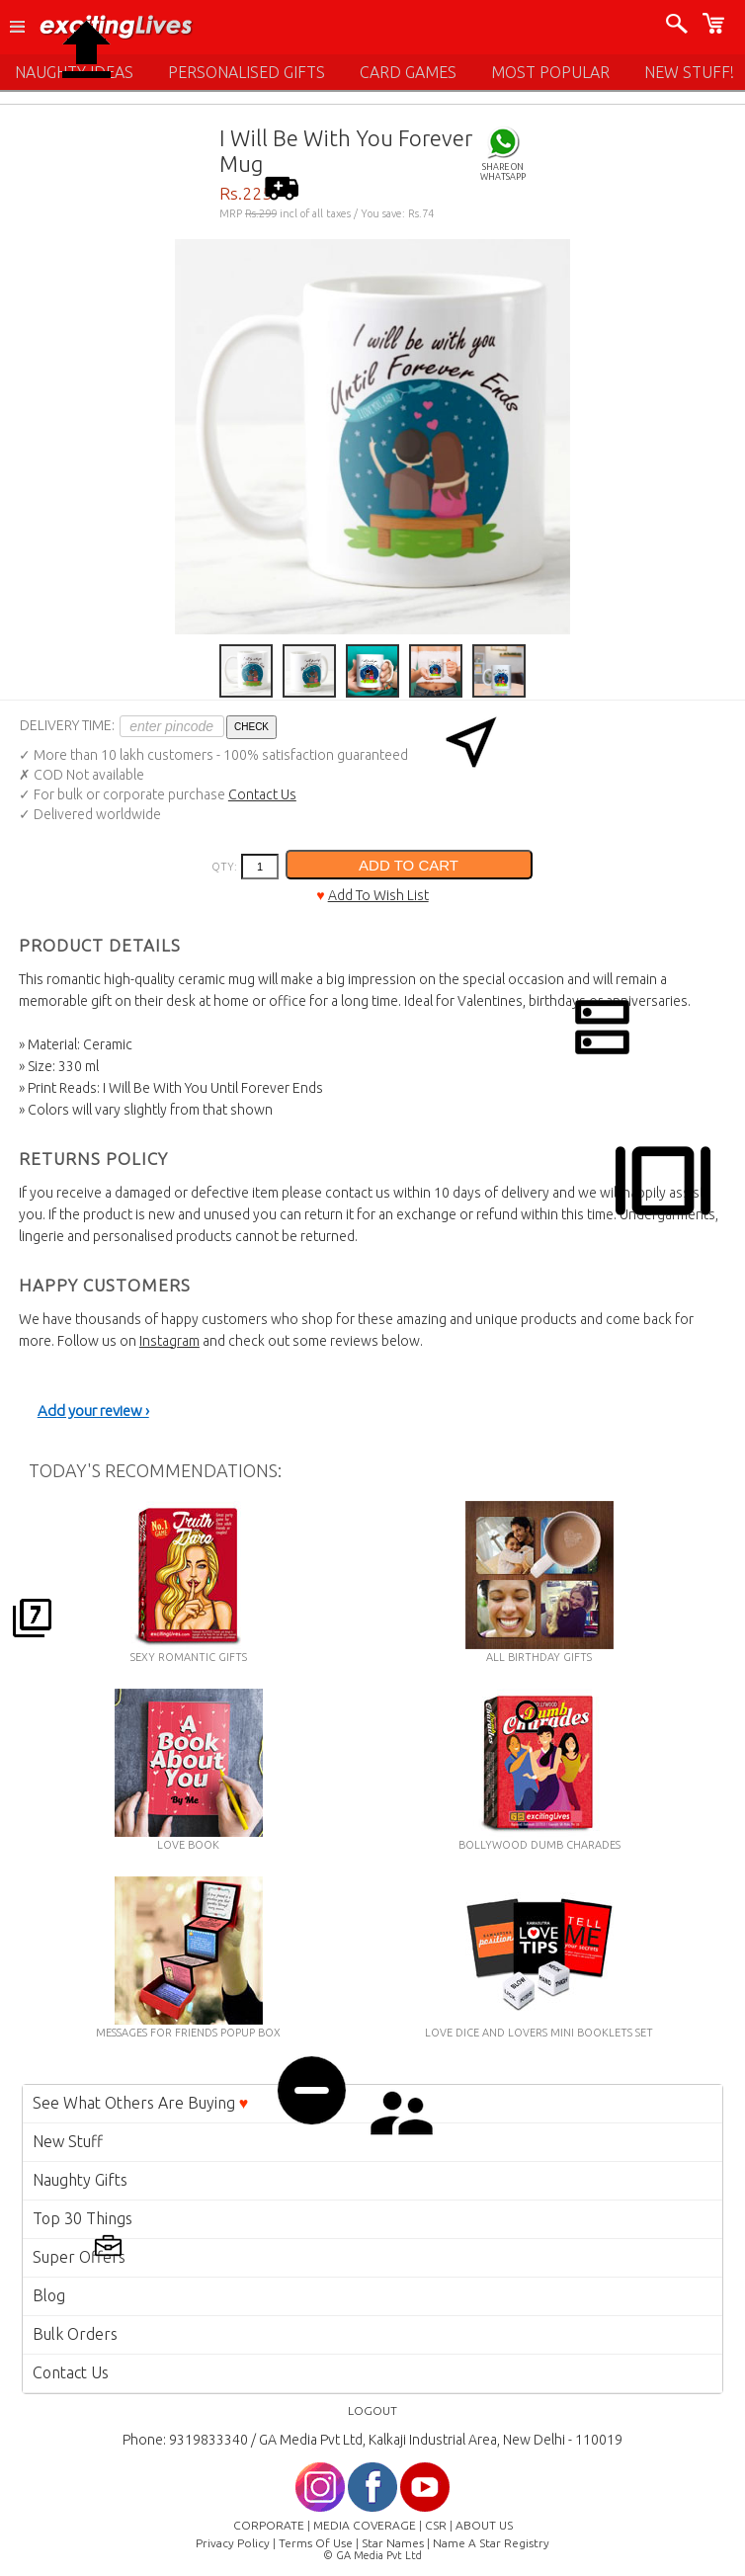  Describe the element at coordinates (602, 1027) in the screenshot. I see `access server or DNS settings` at that location.